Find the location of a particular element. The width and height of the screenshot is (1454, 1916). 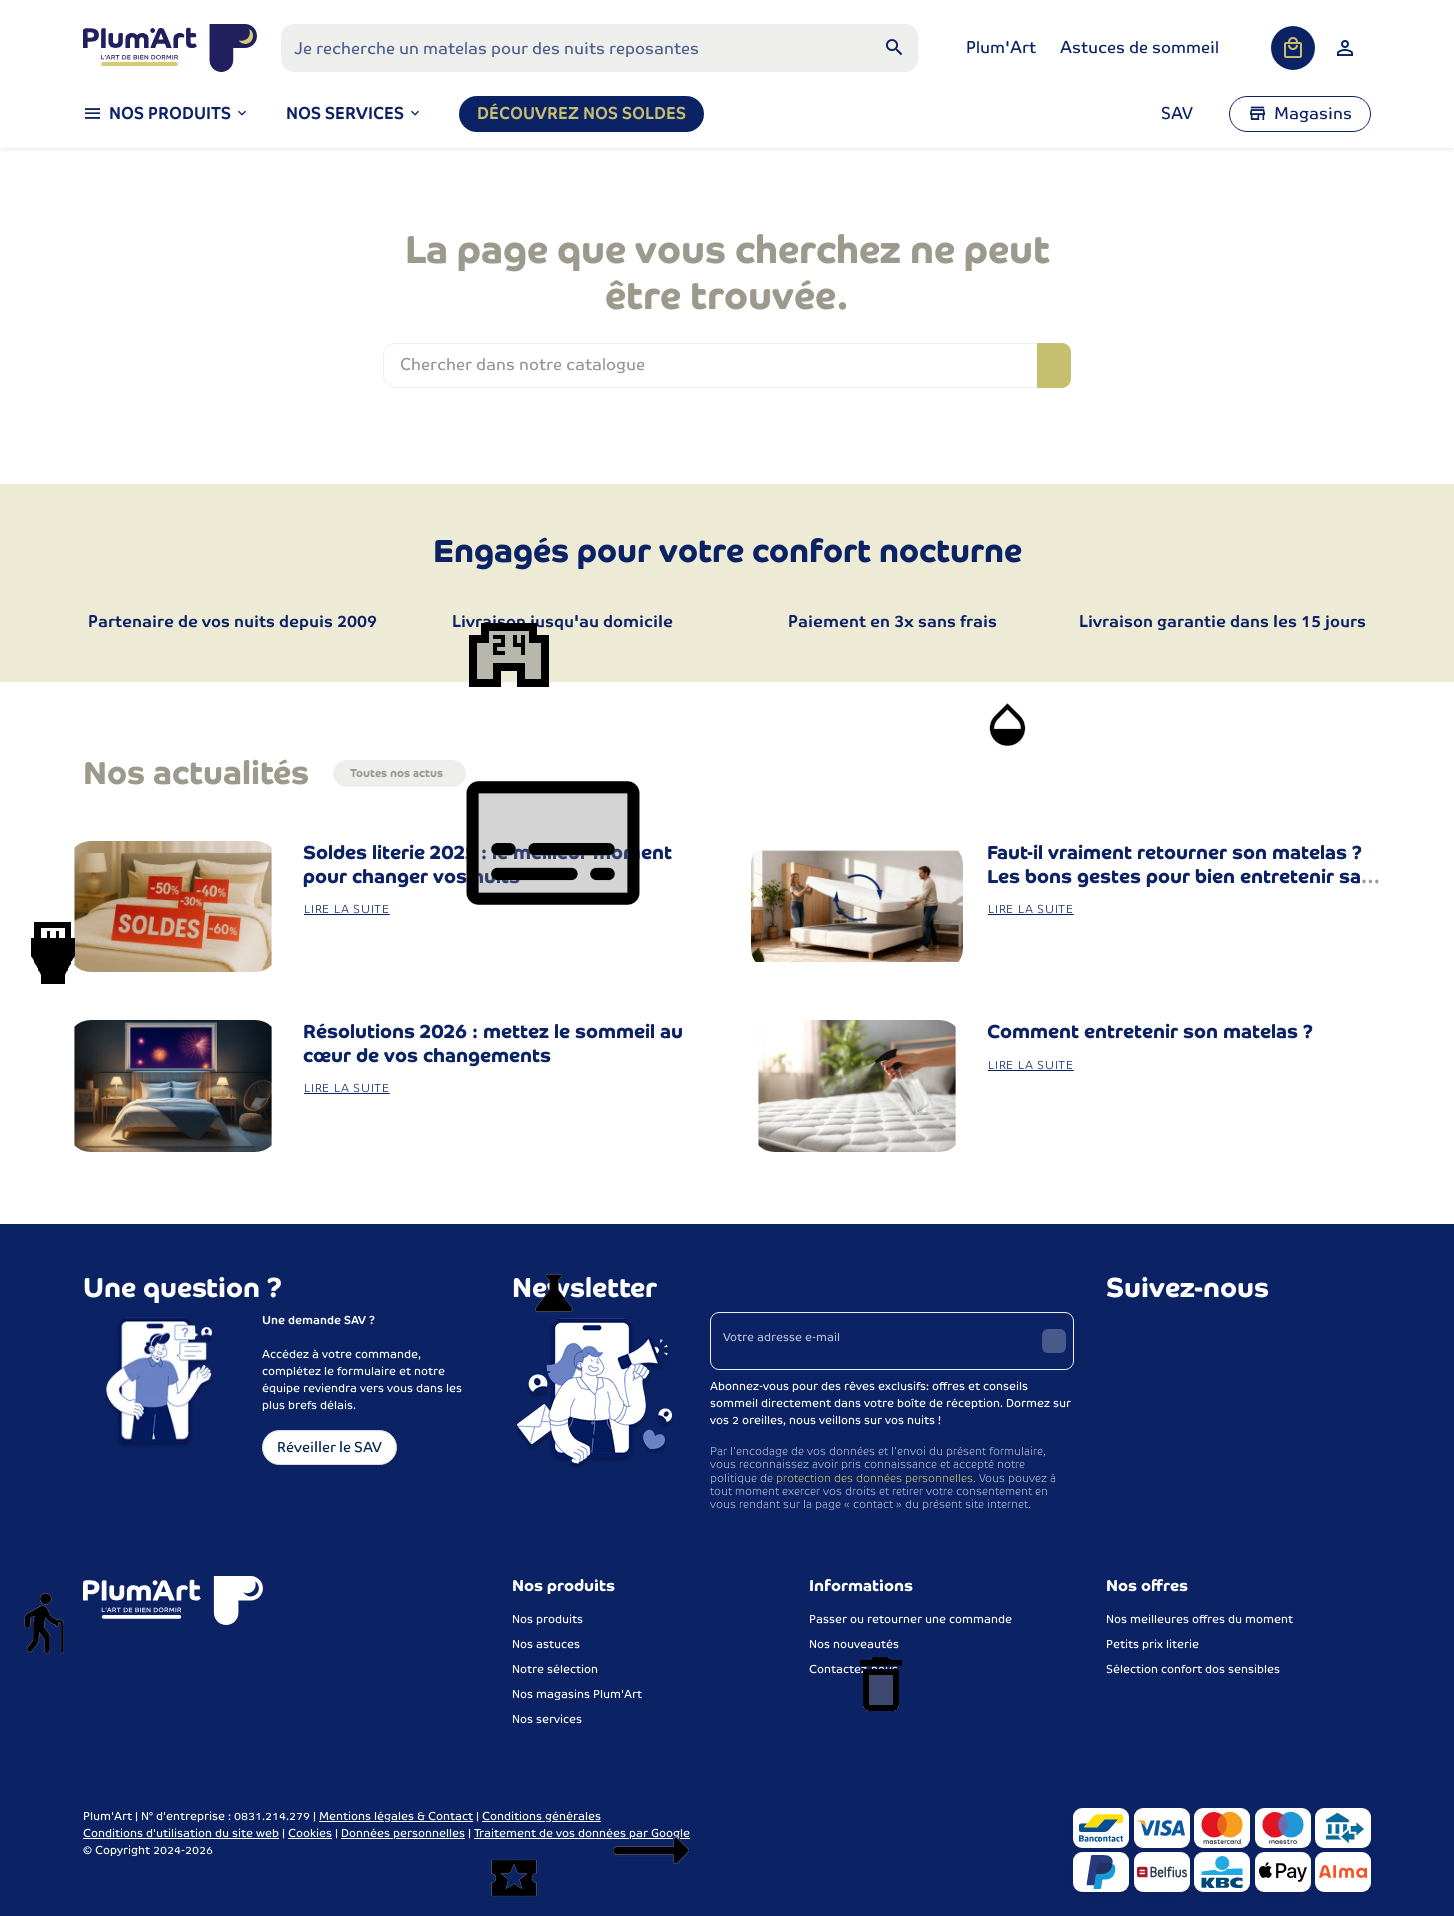

delete selected item is located at coordinates (881, 1684).